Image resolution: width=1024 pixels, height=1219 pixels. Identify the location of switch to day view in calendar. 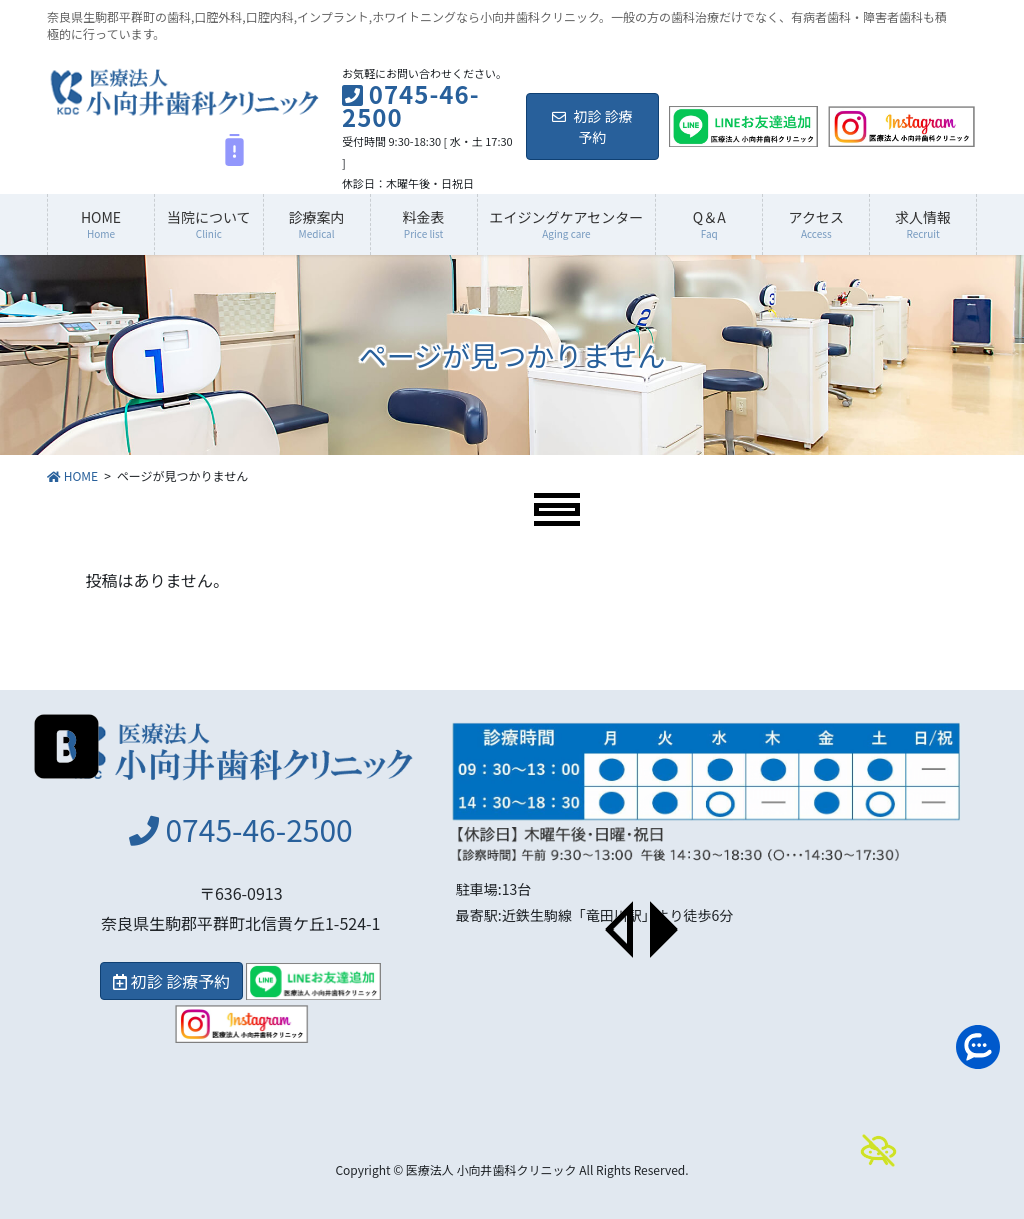
(557, 508).